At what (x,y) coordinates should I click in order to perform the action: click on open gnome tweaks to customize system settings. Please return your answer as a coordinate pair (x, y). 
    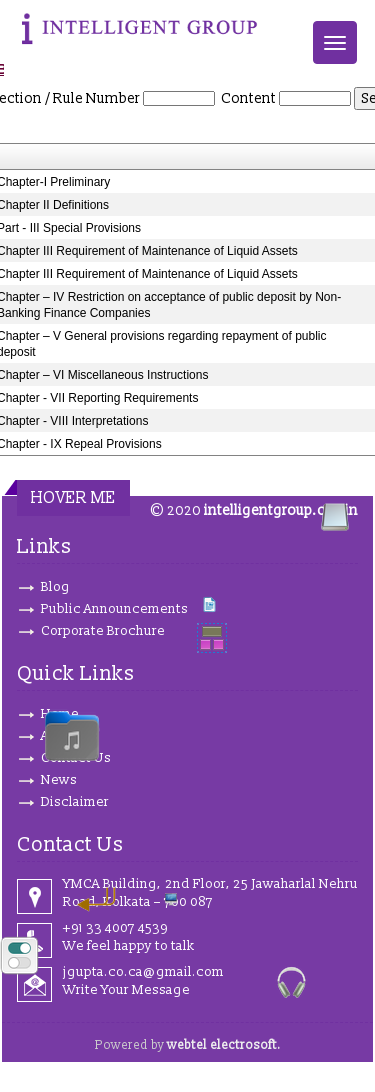
    Looking at the image, I should click on (19, 955).